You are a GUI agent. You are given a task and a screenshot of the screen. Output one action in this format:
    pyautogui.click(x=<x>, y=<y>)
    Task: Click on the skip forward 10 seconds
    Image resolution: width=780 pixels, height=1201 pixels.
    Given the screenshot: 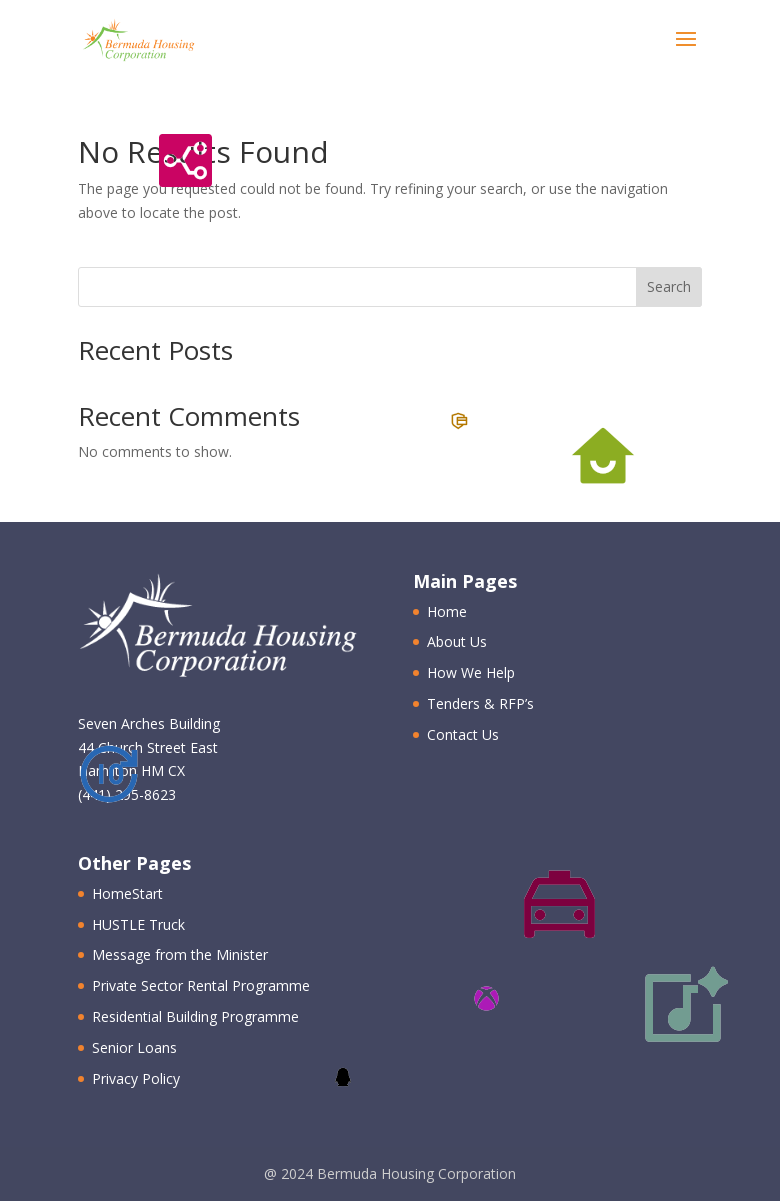 What is the action you would take?
    pyautogui.click(x=109, y=774)
    